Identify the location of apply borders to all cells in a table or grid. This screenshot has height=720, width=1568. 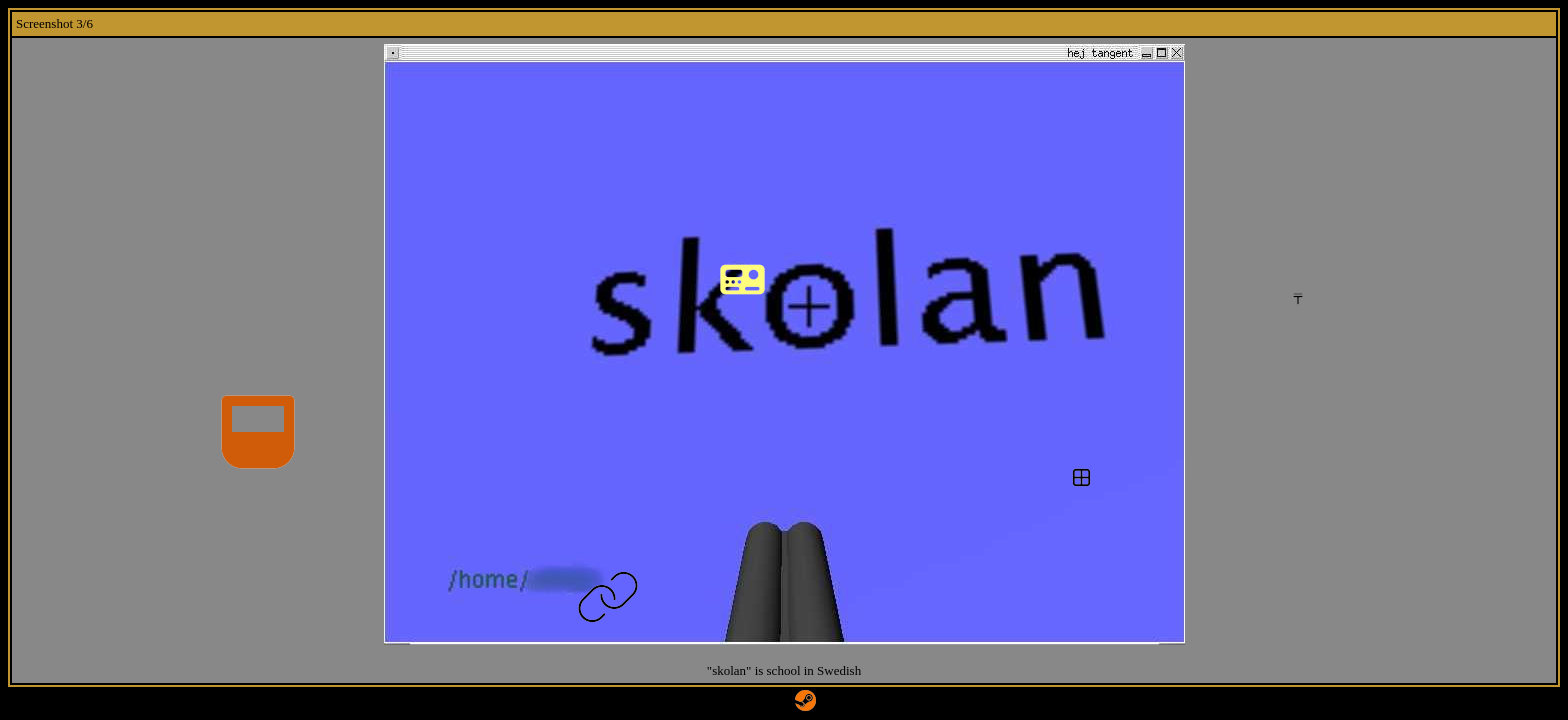
(1081, 477).